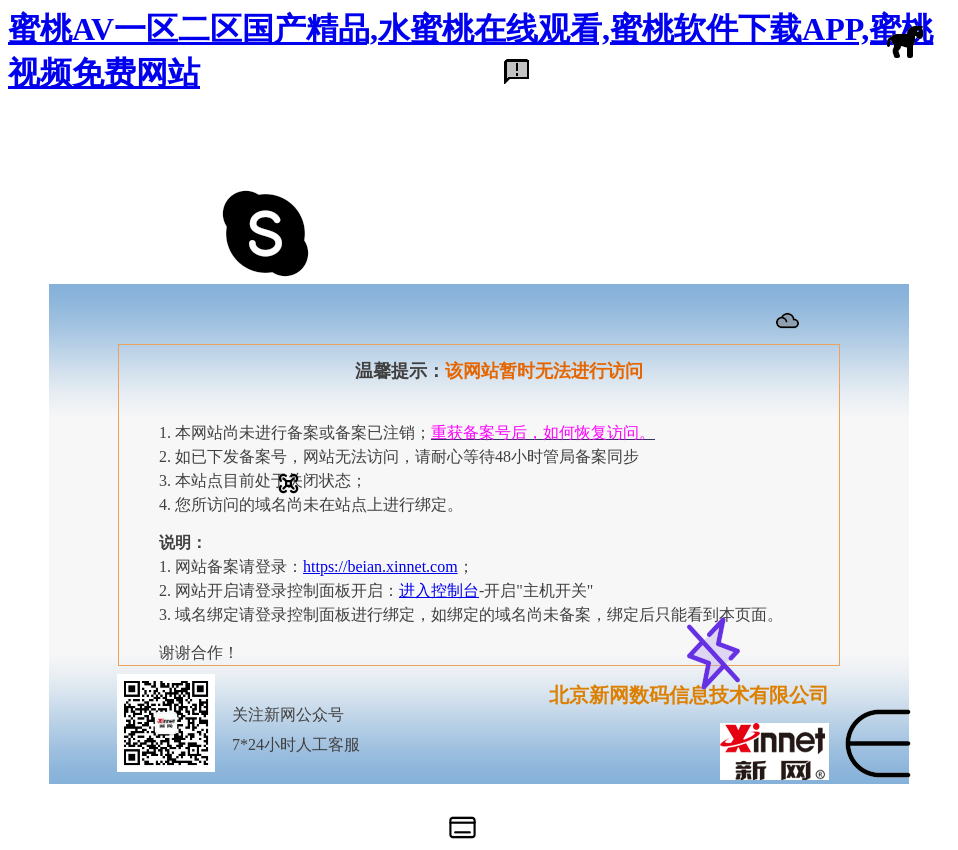 This screenshot has width=958, height=850. What do you see at coordinates (265, 233) in the screenshot?
I see `open skype` at bounding box center [265, 233].